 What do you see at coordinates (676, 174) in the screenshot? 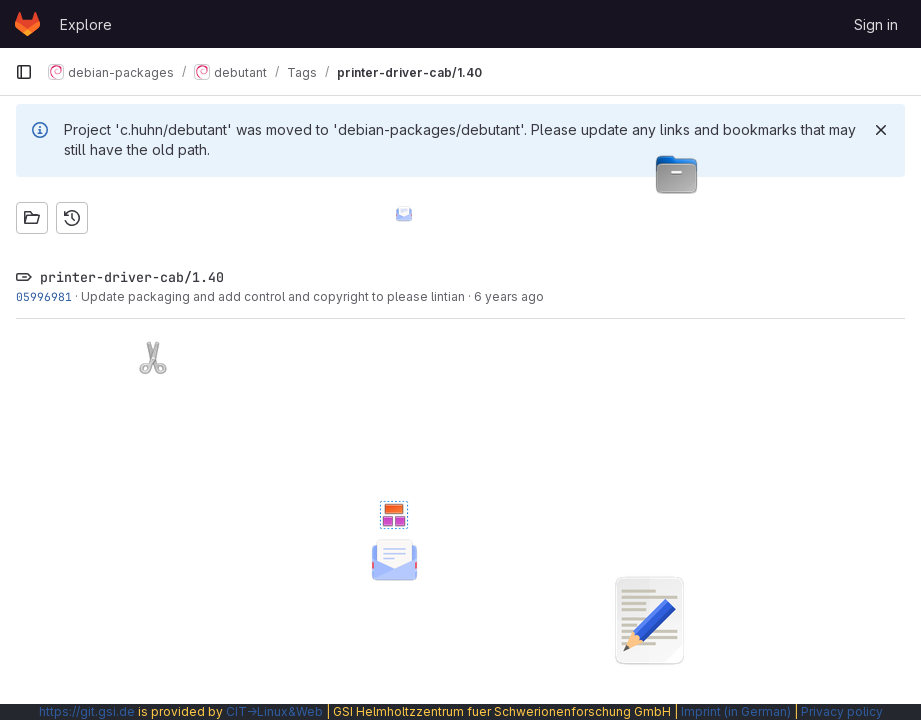
I see `open the file manager application` at bounding box center [676, 174].